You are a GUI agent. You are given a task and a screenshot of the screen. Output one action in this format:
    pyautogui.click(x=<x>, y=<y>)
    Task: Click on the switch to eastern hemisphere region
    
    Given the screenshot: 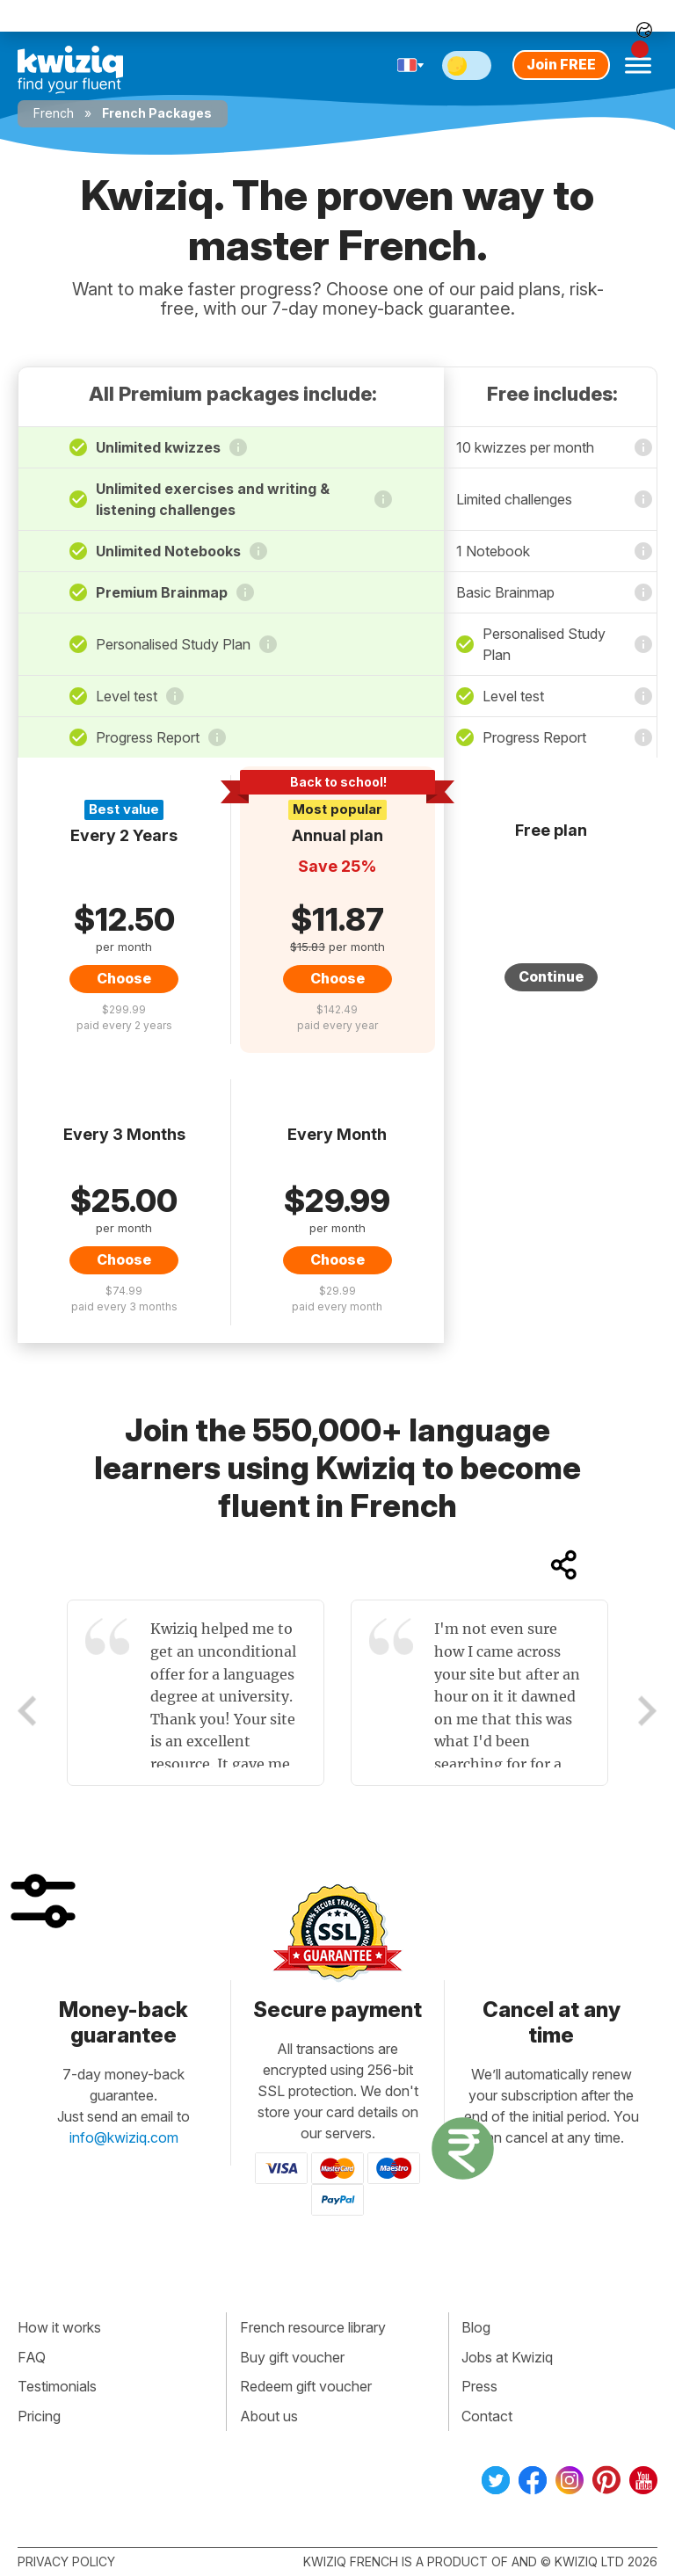 What is the action you would take?
    pyautogui.click(x=644, y=30)
    